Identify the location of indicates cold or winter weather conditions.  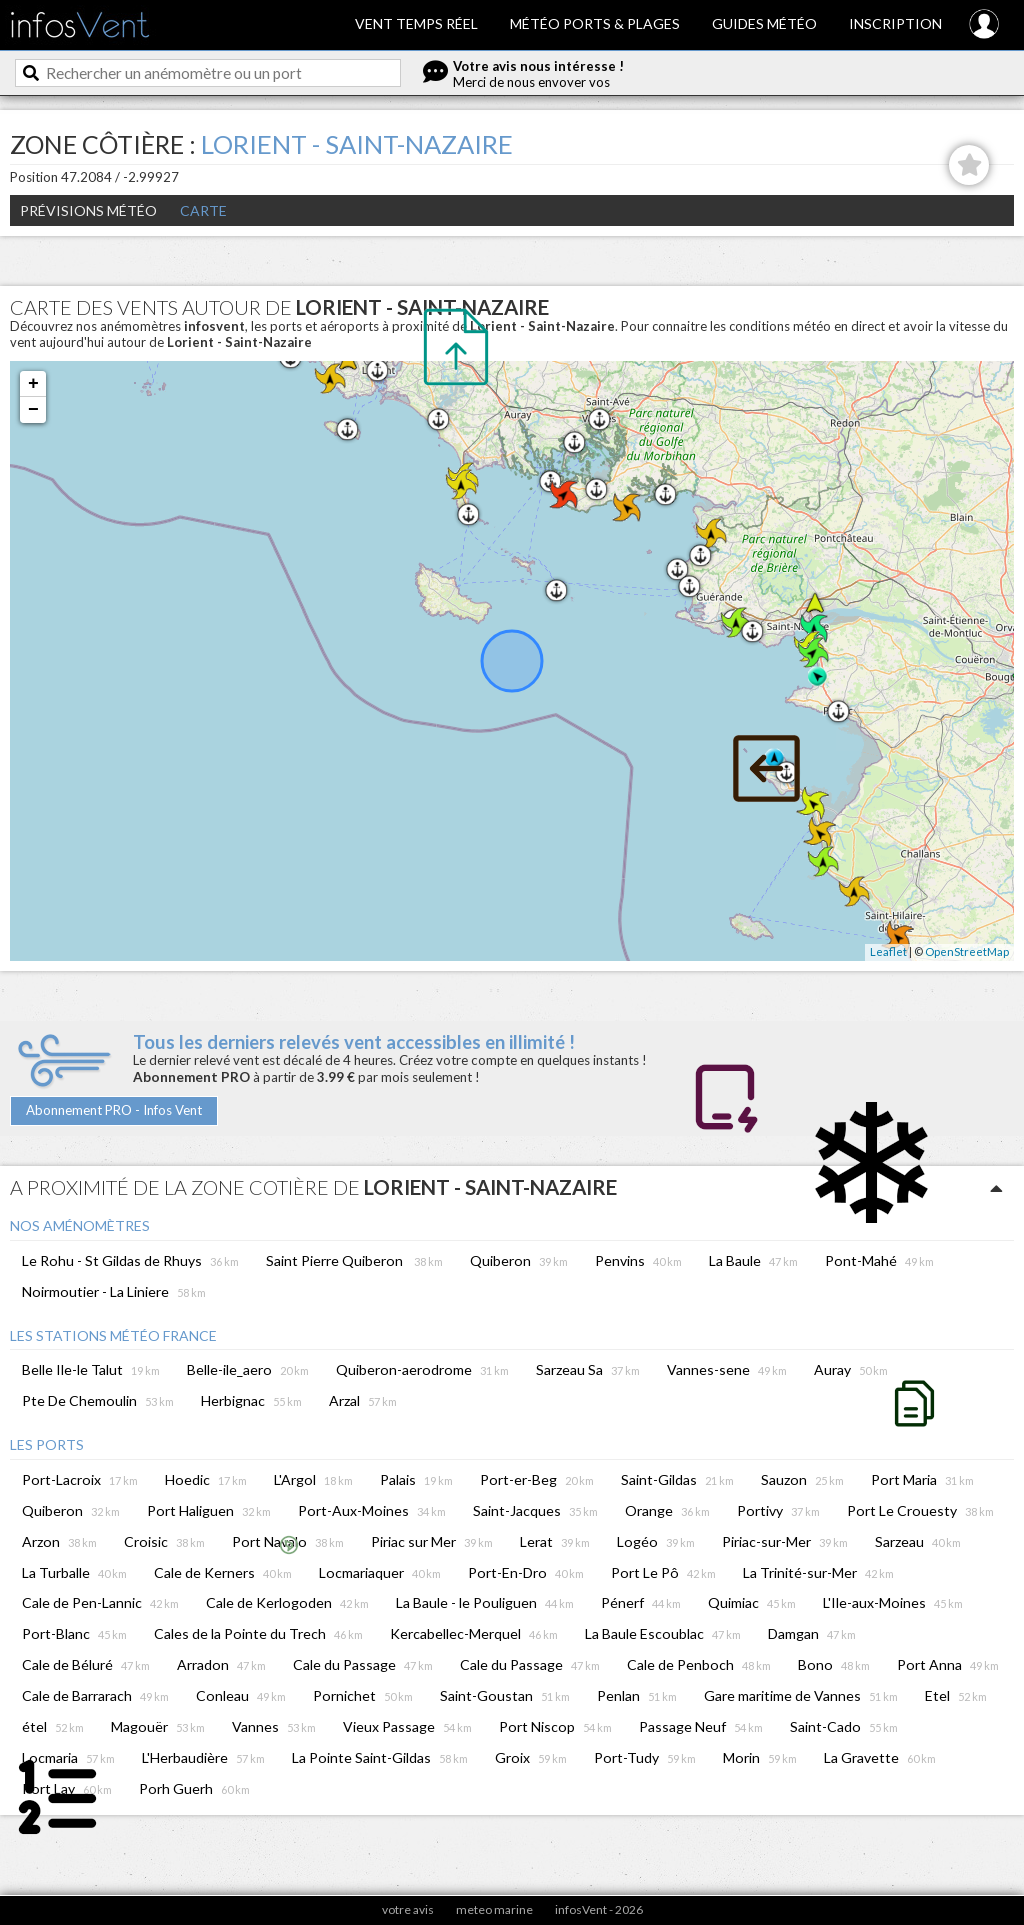
(871, 1162).